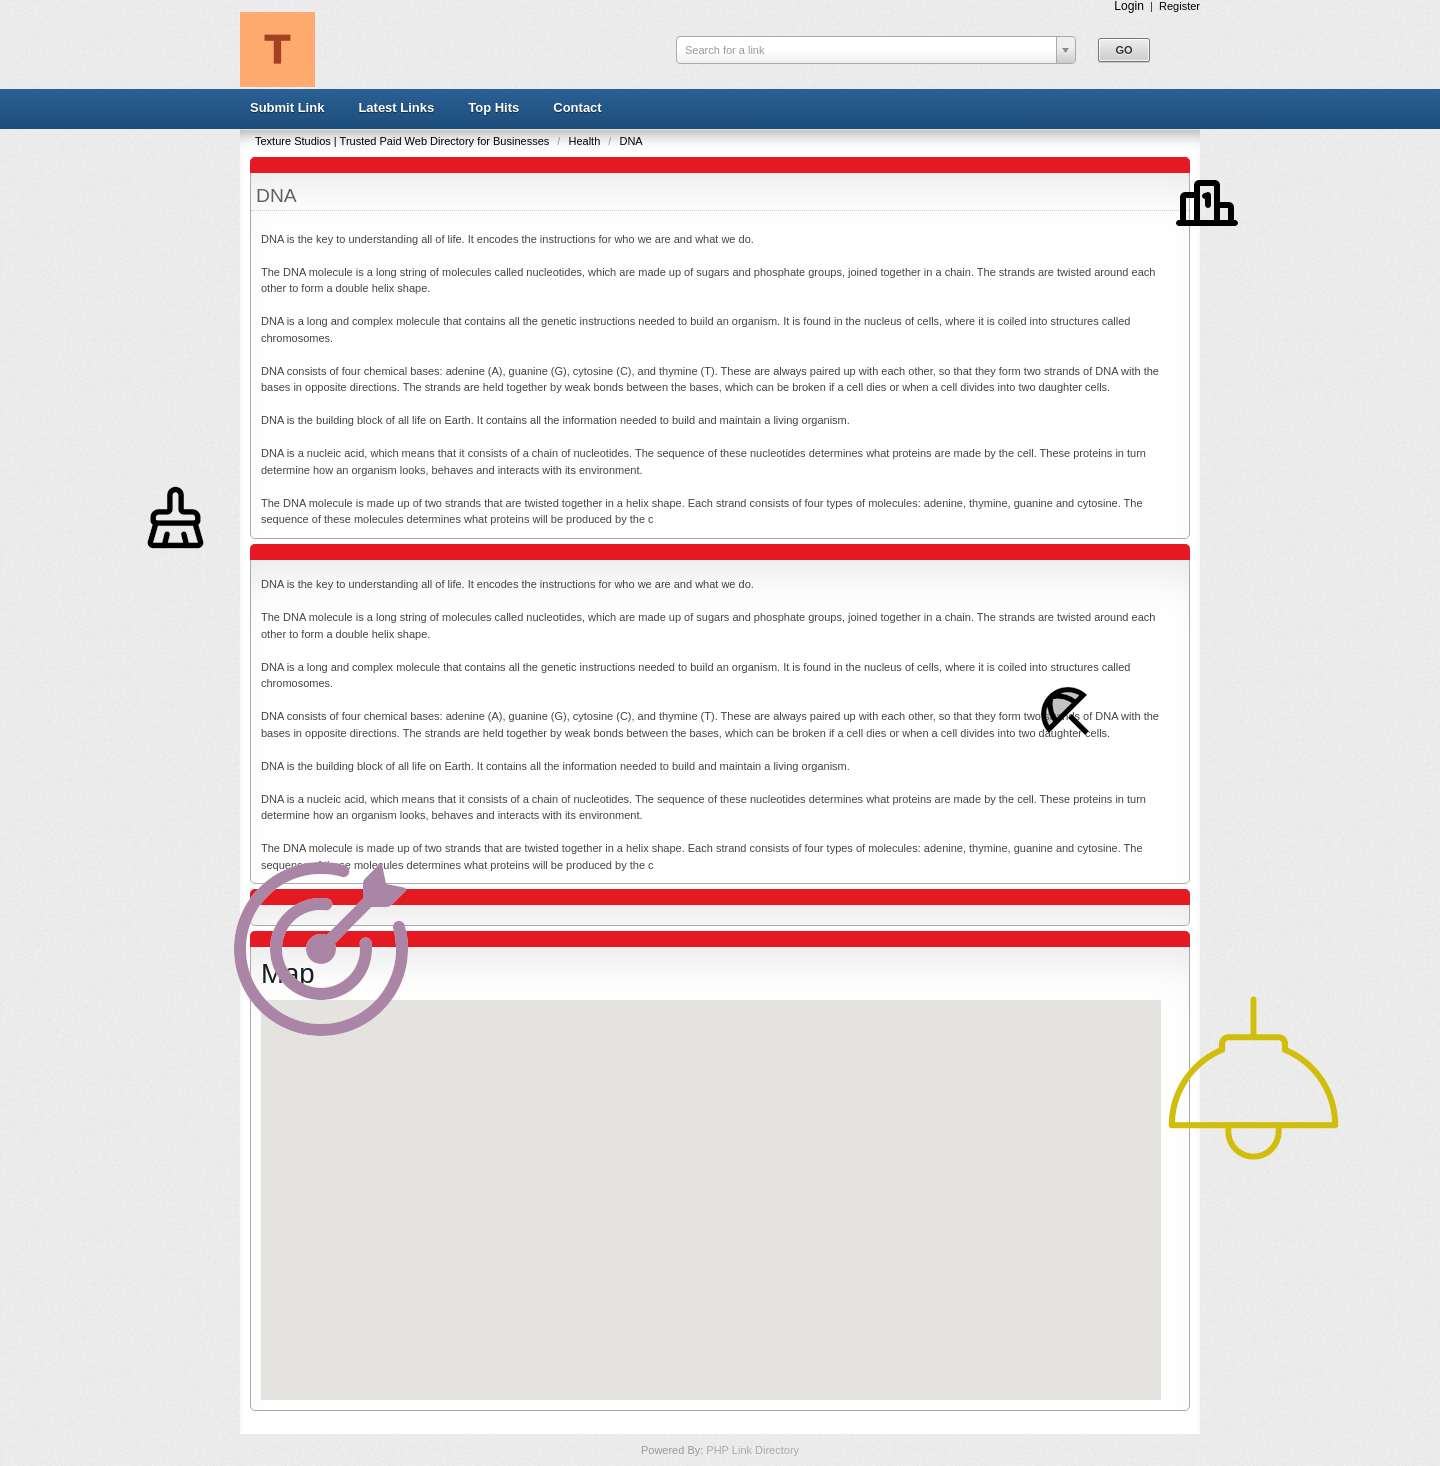  What do you see at coordinates (1065, 711) in the screenshot?
I see `access beach or vacation-related features` at bounding box center [1065, 711].